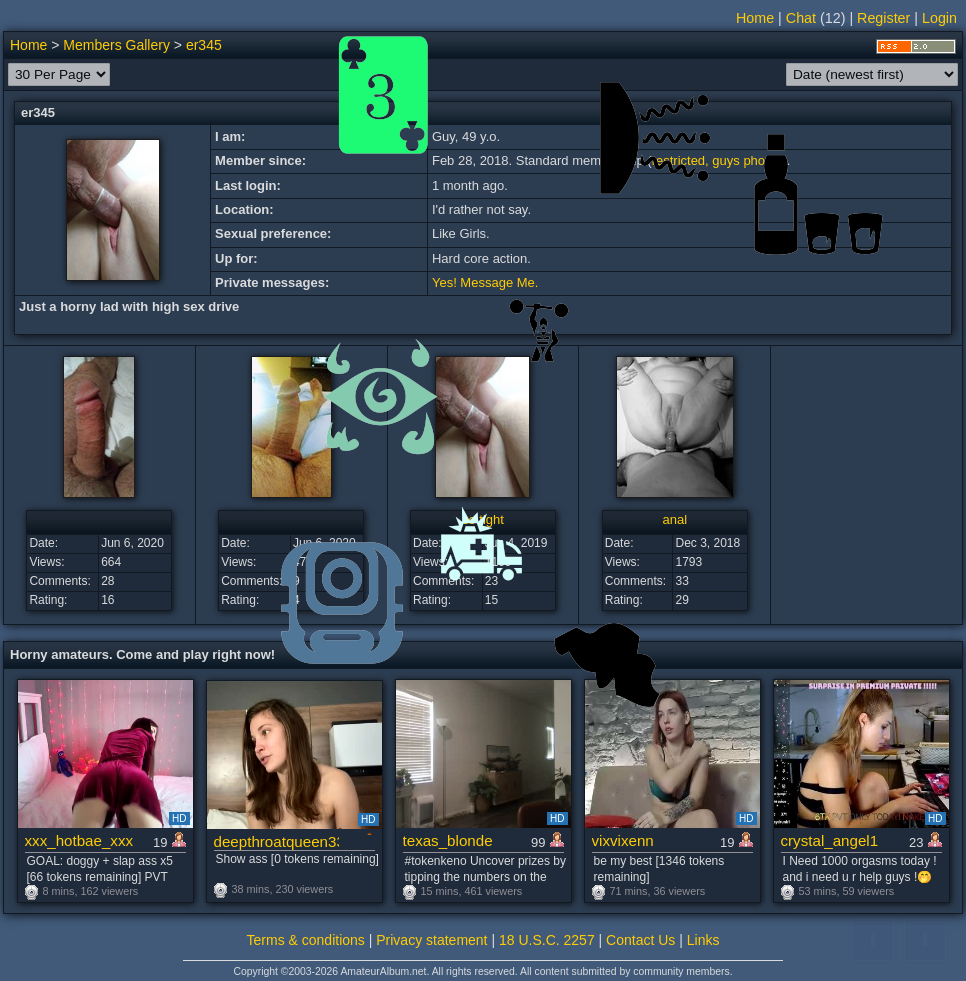 The image size is (966, 981). What do you see at coordinates (481, 543) in the screenshot?
I see `request emergency medical services` at bounding box center [481, 543].